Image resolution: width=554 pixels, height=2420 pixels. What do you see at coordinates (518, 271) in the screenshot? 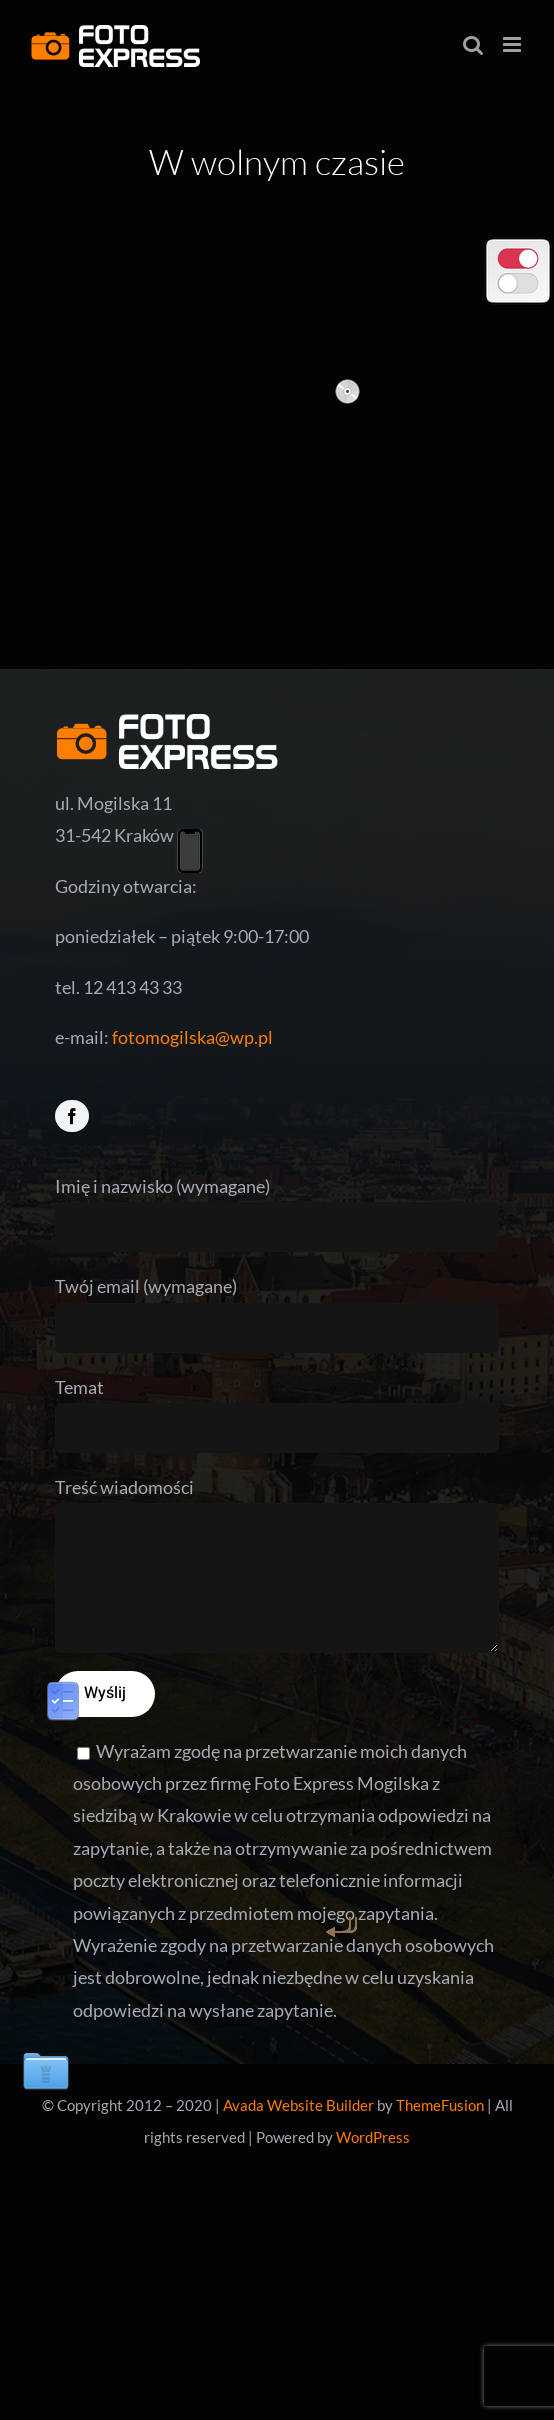
I see `open unity tweak tool settings` at bounding box center [518, 271].